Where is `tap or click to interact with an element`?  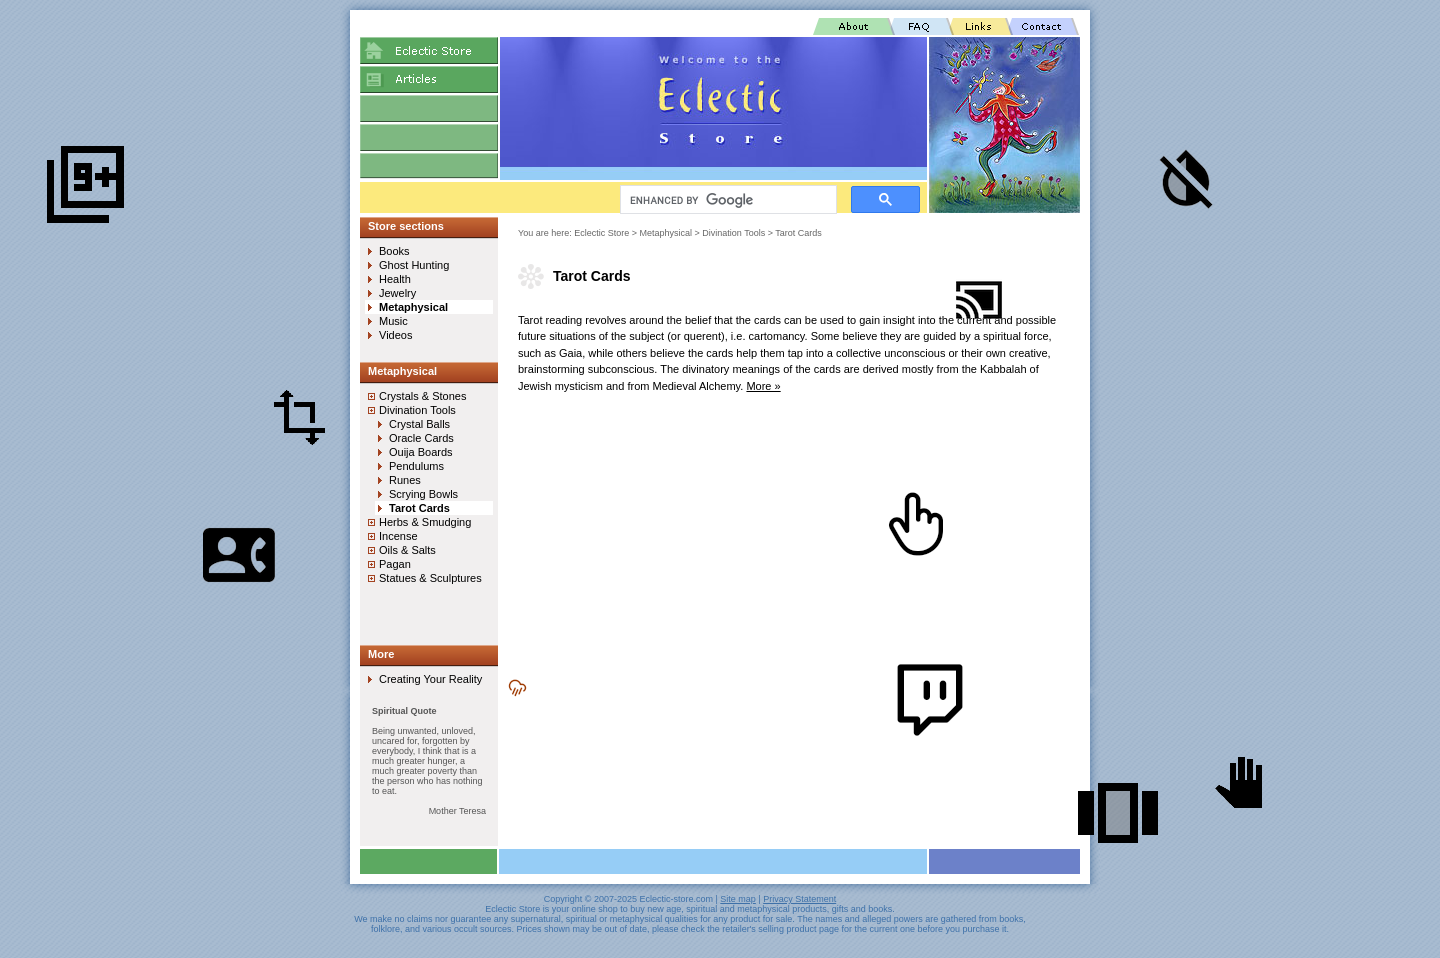
tap or click to interact with an element is located at coordinates (916, 524).